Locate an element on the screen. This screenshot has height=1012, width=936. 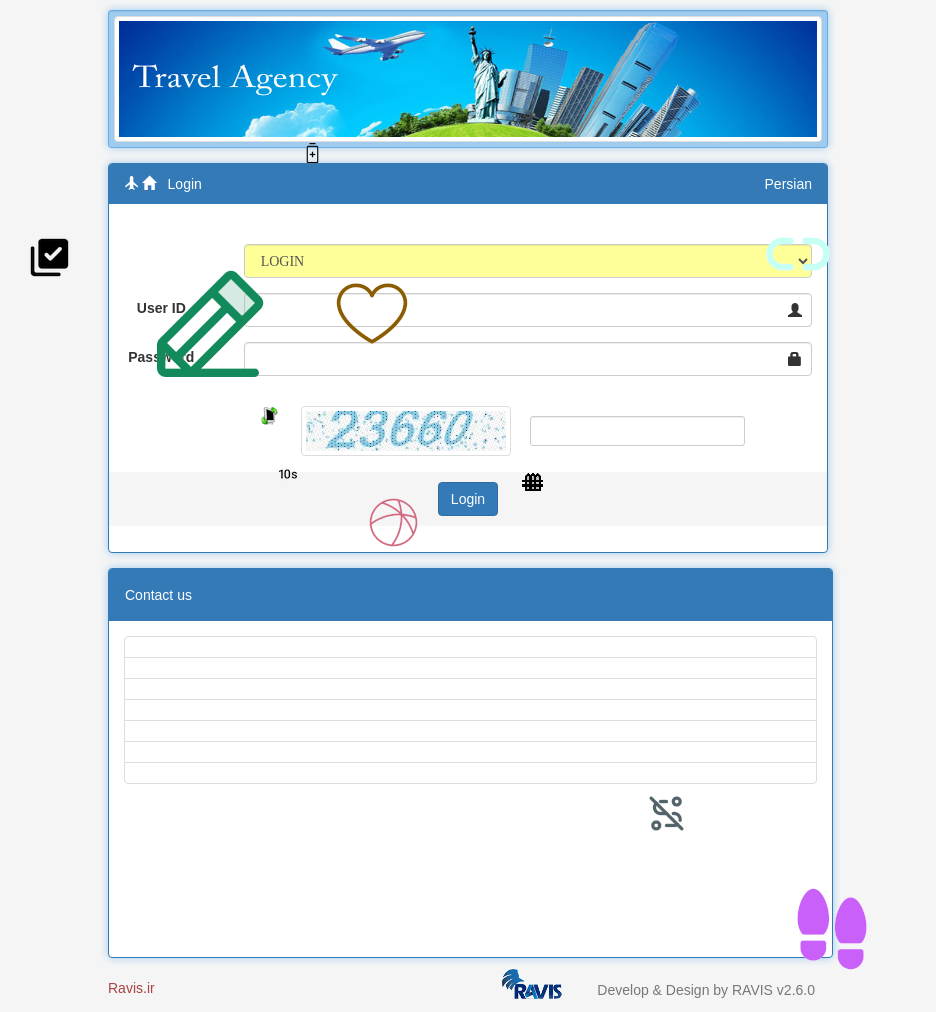
disable route navigation is located at coordinates (666, 813).